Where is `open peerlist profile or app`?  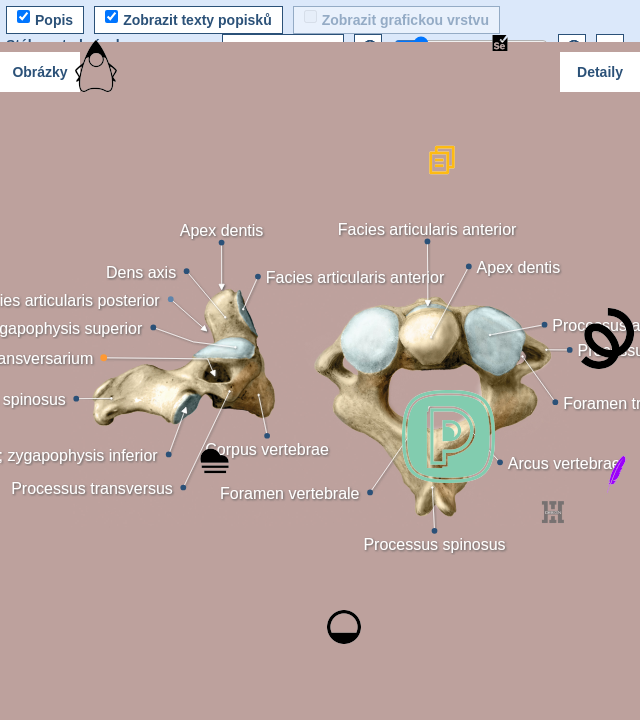 open peerlist profile or app is located at coordinates (448, 436).